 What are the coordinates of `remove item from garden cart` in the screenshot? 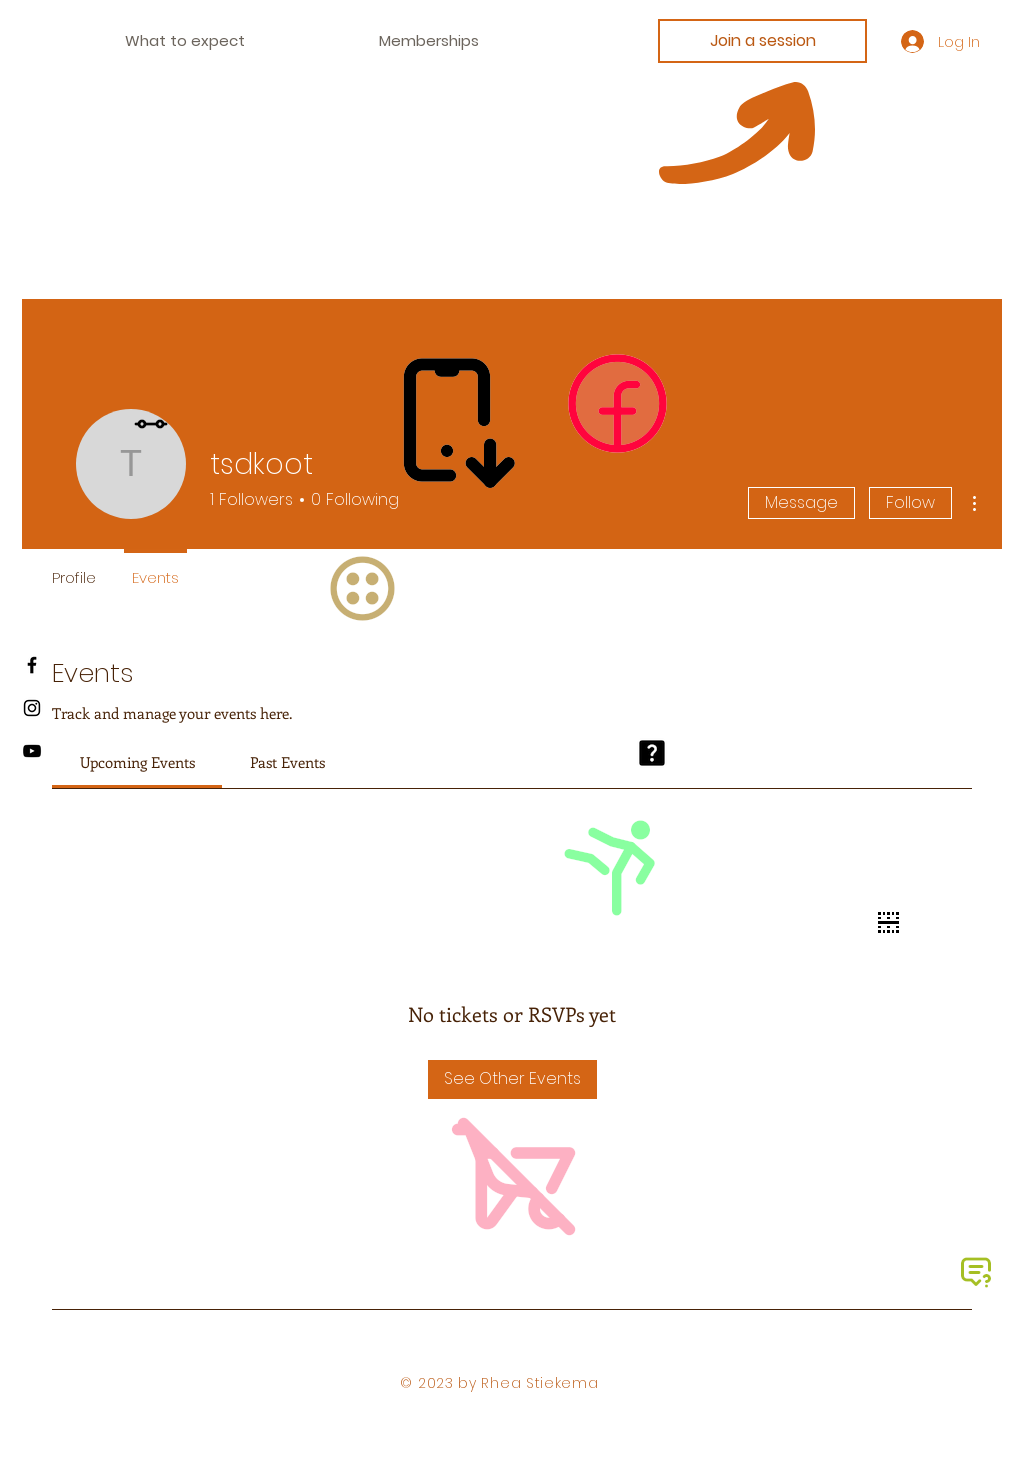 It's located at (516, 1176).